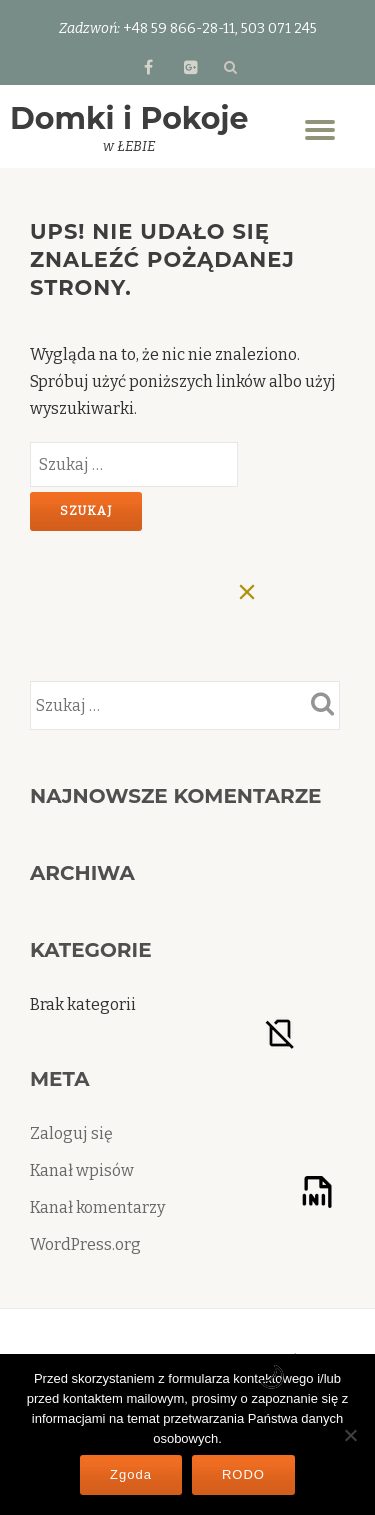 This screenshot has width=375, height=1515. I want to click on no sim card detected, so click(280, 1033).